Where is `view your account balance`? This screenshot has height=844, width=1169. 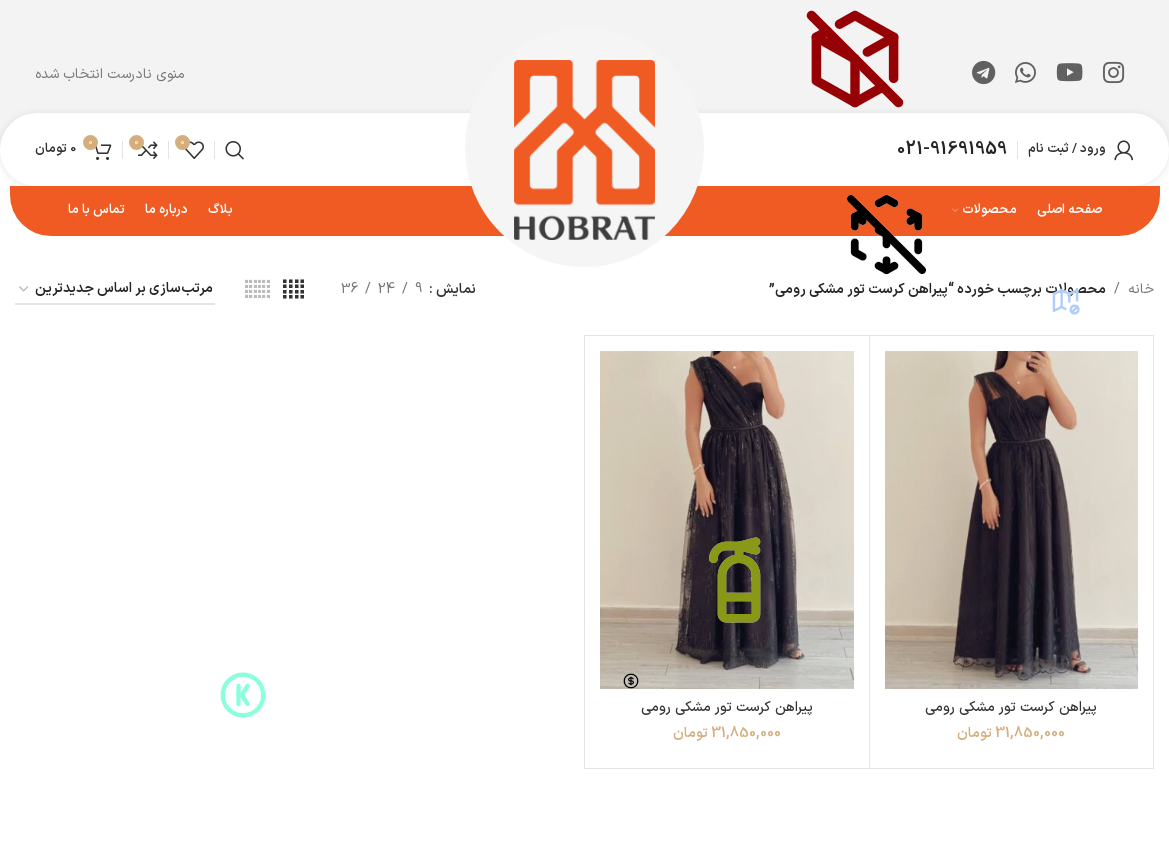 view your account balance is located at coordinates (631, 681).